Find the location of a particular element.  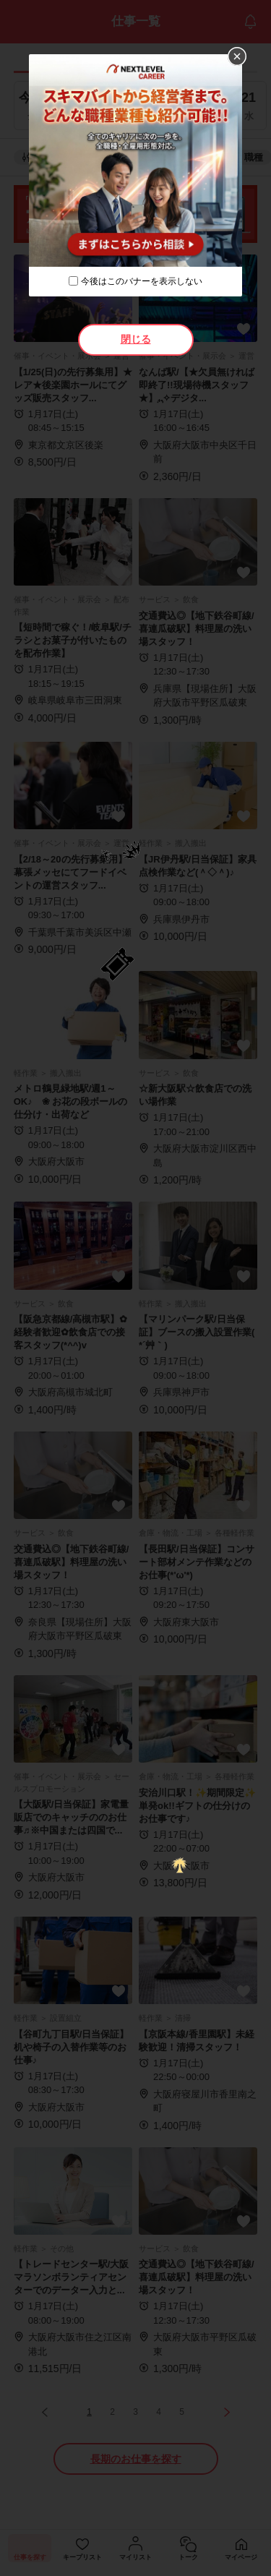

indicates a fountain or water feature location is located at coordinates (179, 1865).